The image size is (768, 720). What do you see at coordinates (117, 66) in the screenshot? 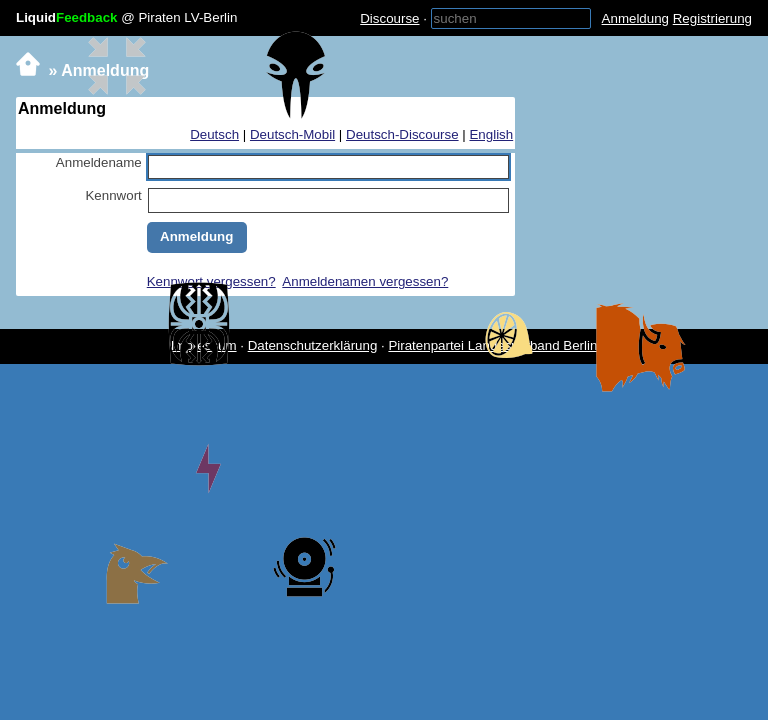
I see `exit fullscreen mode` at bounding box center [117, 66].